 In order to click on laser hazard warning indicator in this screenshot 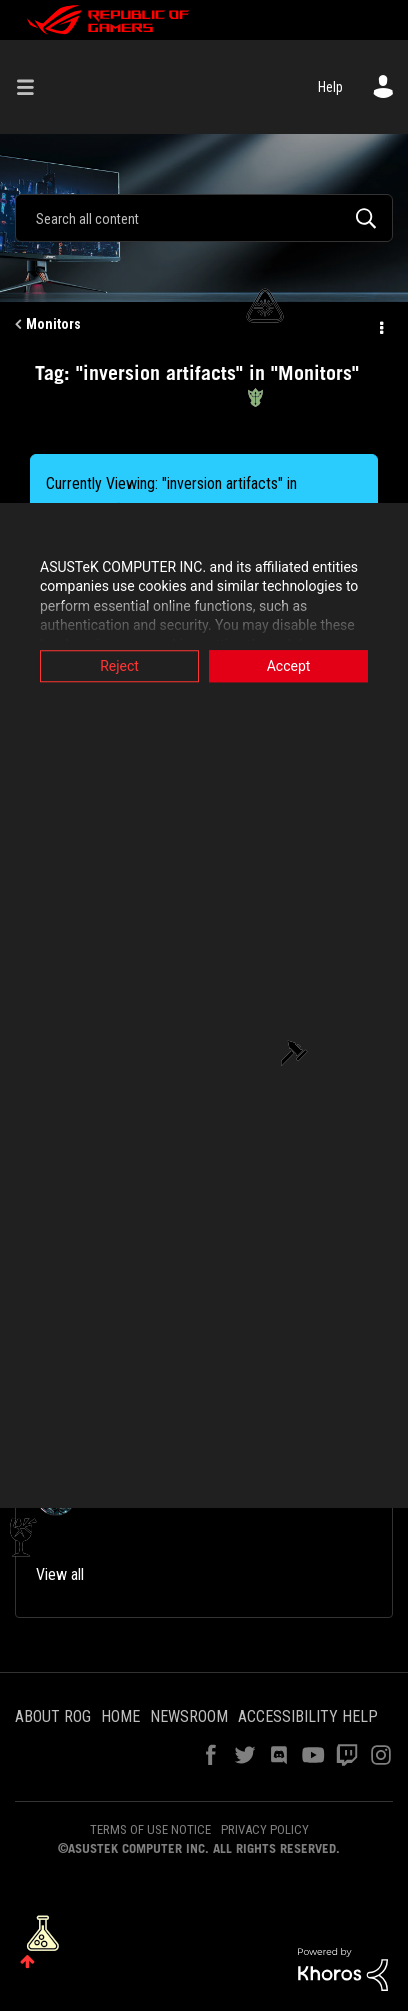, I will do `click(265, 307)`.